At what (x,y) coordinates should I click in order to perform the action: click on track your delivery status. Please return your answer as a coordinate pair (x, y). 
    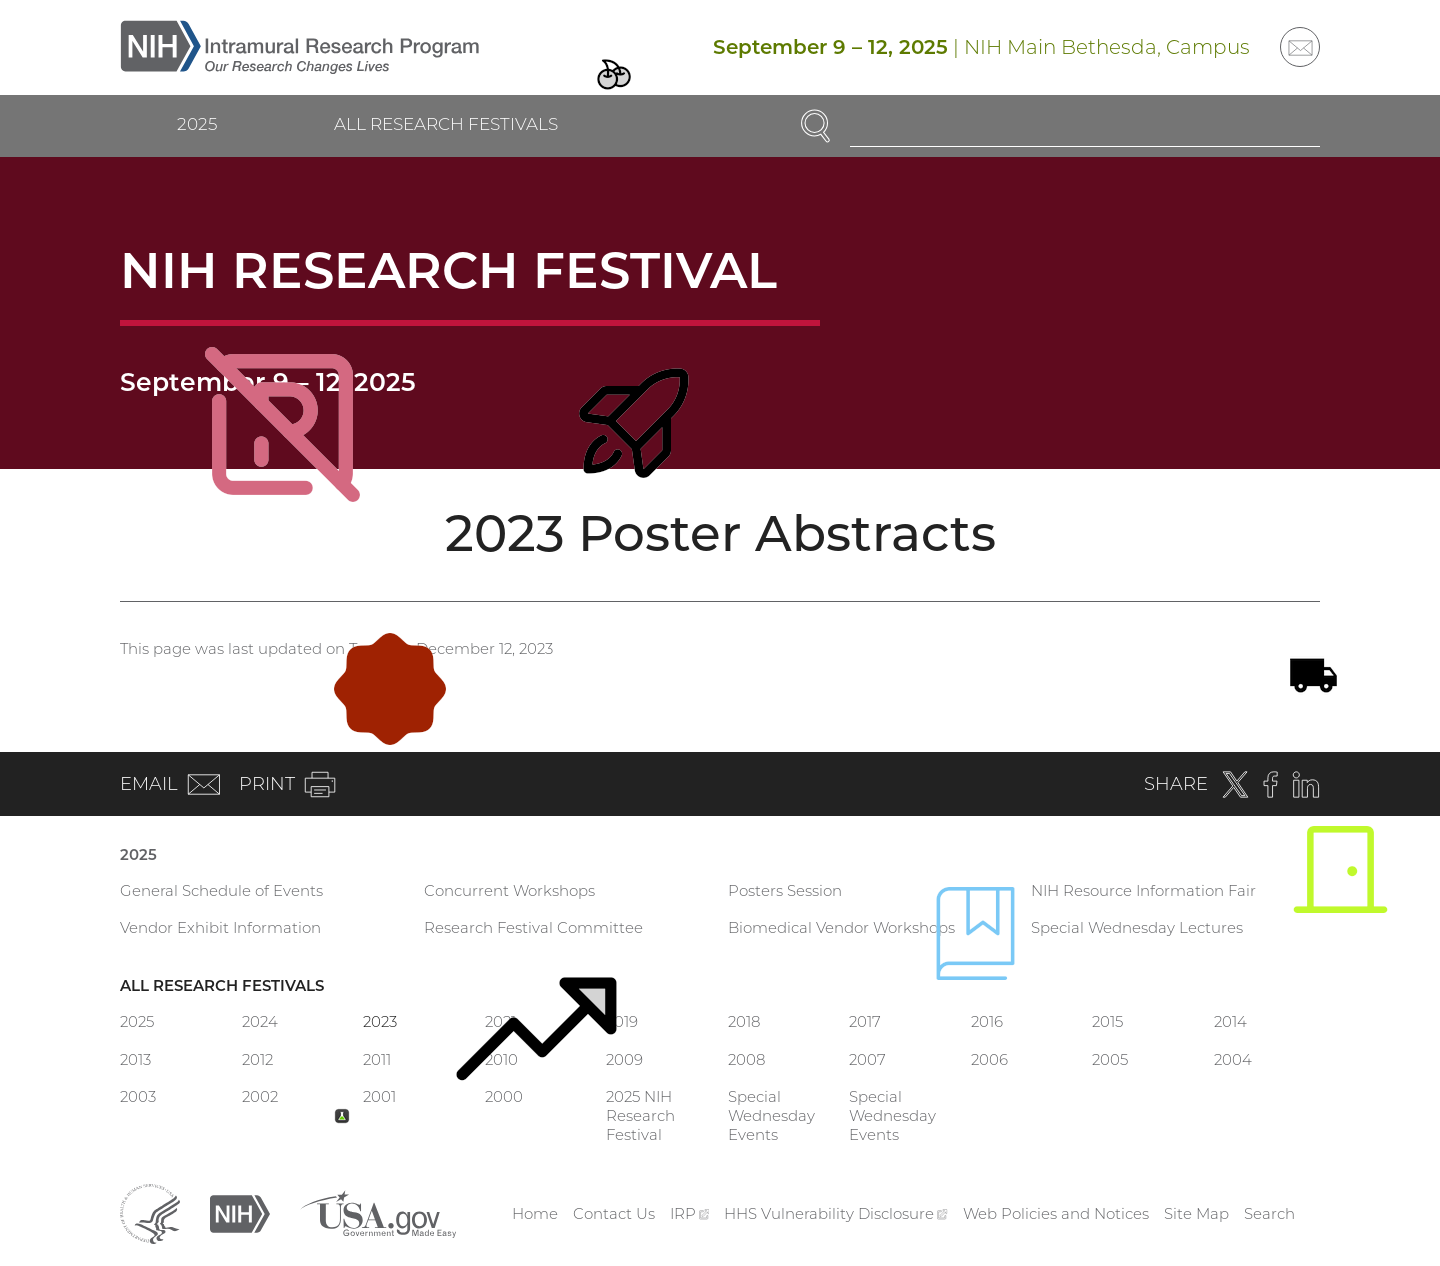
    Looking at the image, I should click on (1313, 675).